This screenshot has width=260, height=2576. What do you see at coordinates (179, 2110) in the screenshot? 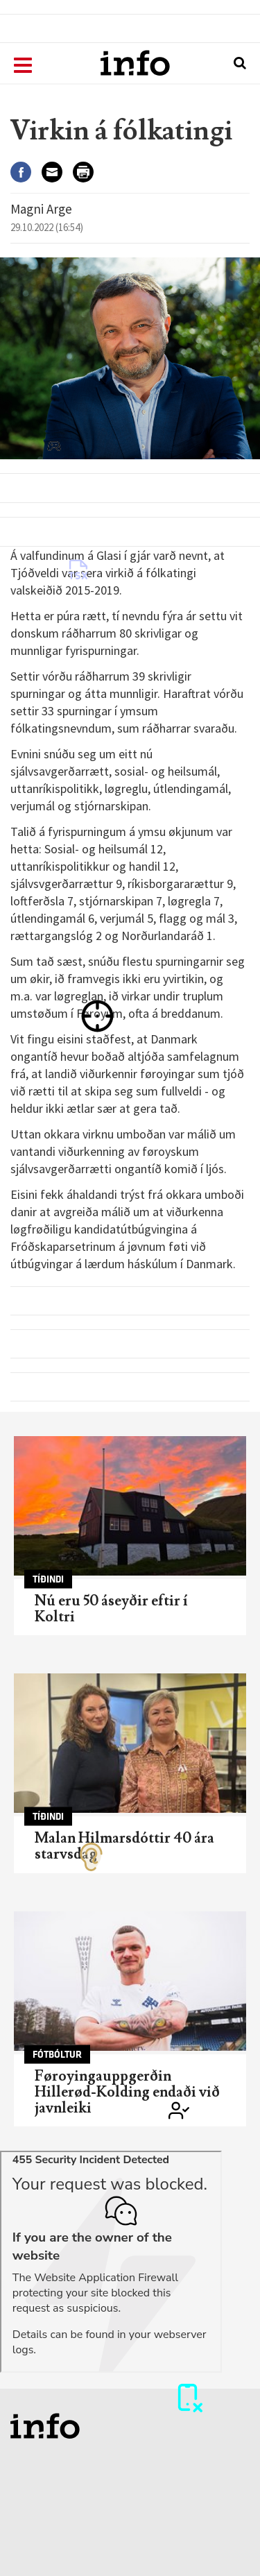
I see `verify or approve a user account` at bounding box center [179, 2110].